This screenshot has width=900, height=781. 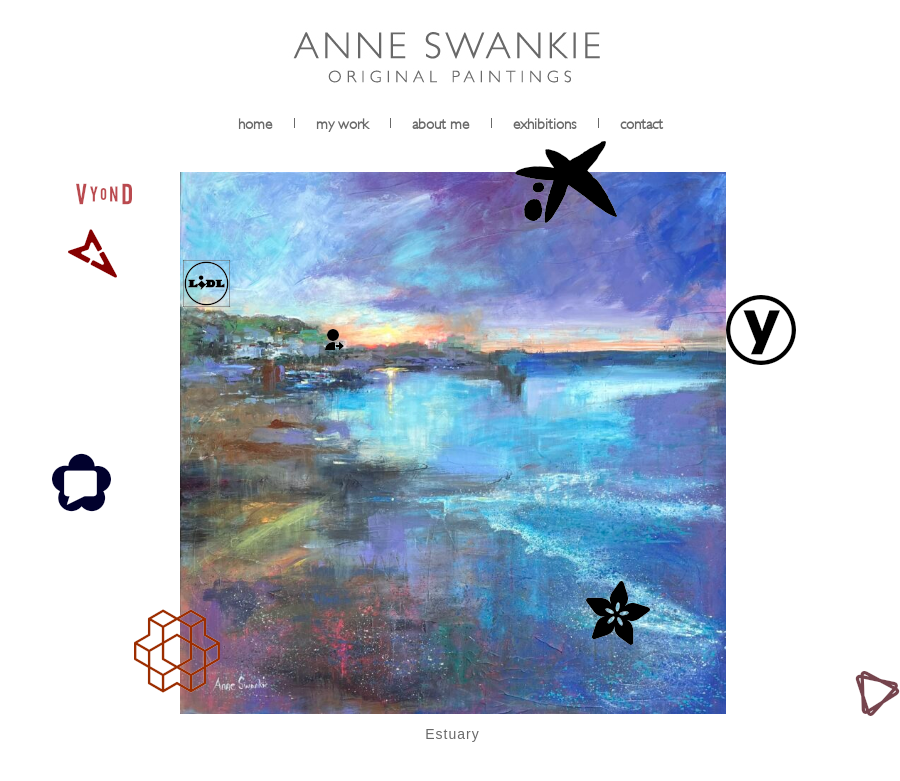 What do you see at coordinates (81, 482) in the screenshot?
I see `webrtc logo indicating real-time communication features` at bounding box center [81, 482].